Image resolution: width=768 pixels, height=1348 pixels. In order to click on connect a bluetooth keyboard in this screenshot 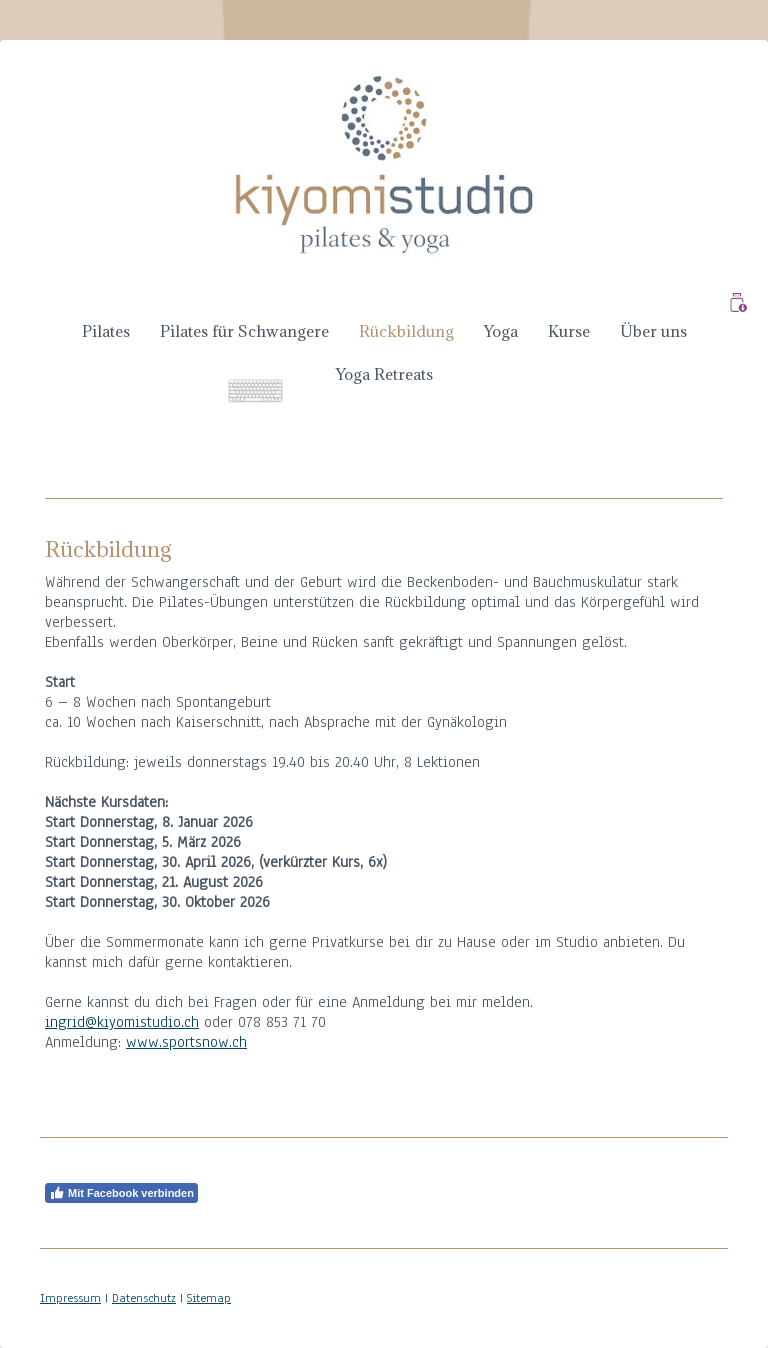, I will do `click(255, 390)`.